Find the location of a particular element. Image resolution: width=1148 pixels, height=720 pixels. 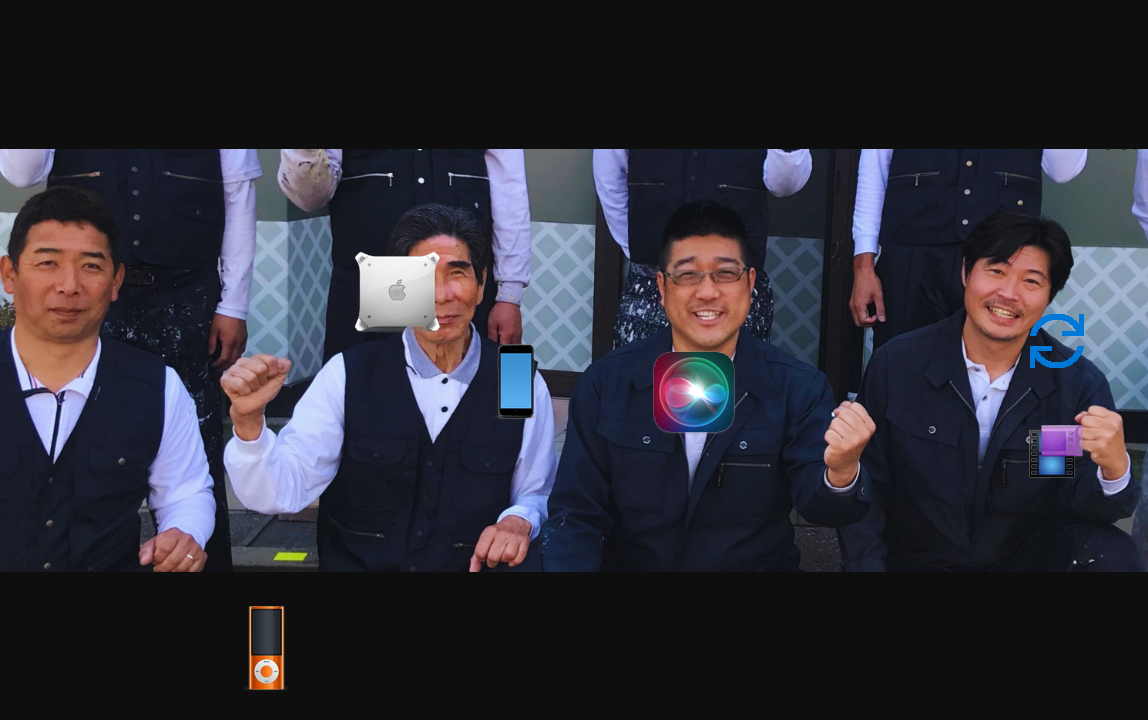

indicates OneDrive is currently syncing files is located at coordinates (1057, 341).